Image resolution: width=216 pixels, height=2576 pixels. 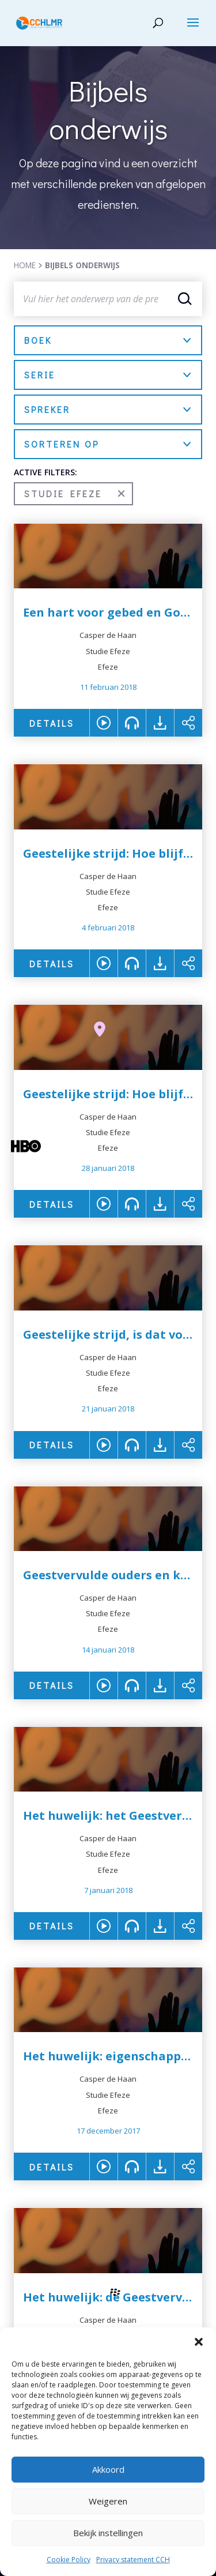 I want to click on view or set a location on the map, so click(x=100, y=1029).